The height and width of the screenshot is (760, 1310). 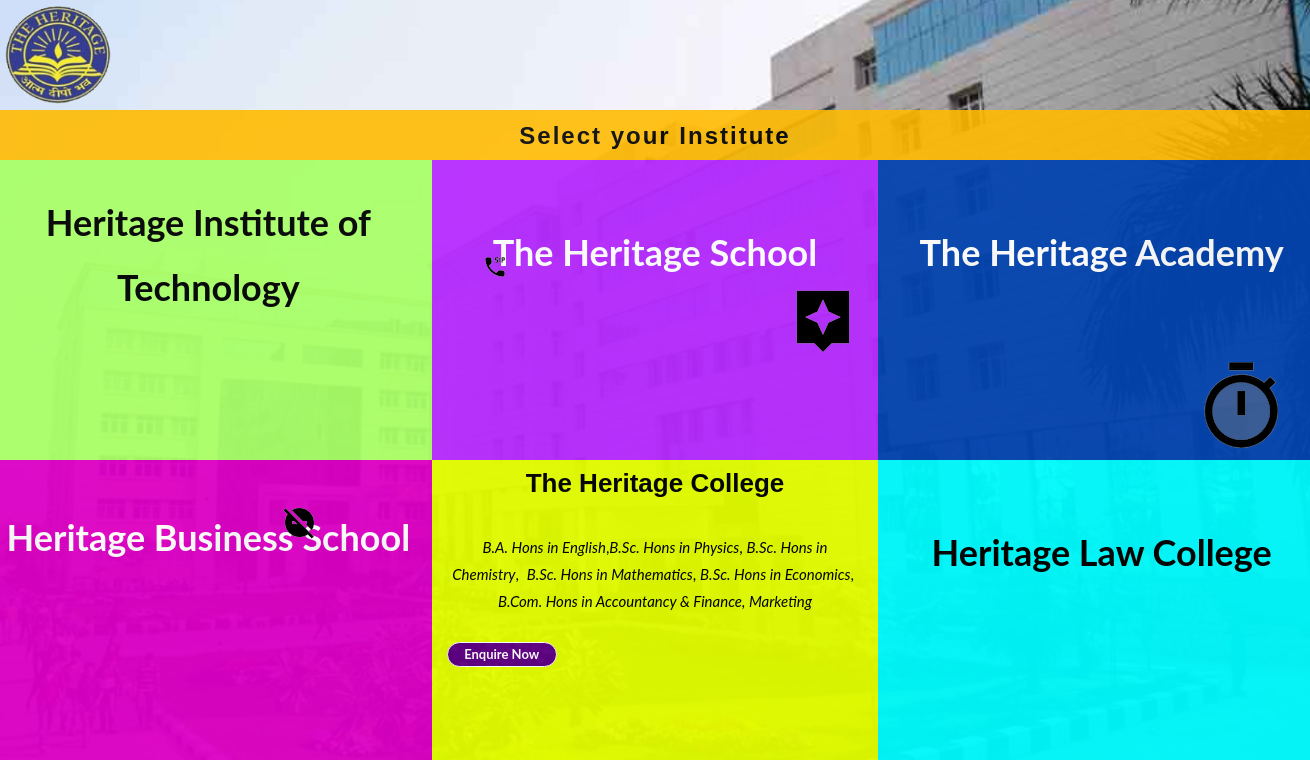 What do you see at coordinates (823, 320) in the screenshot?
I see `access AI assistant or smart help features` at bounding box center [823, 320].